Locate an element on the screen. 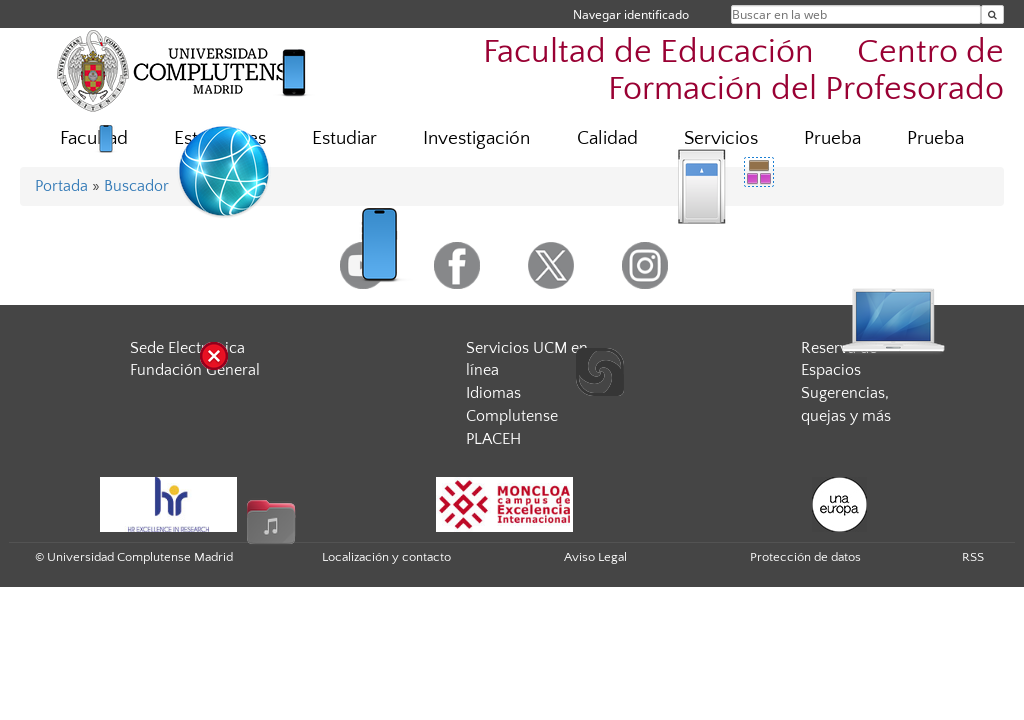 This screenshot has height=720, width=1024. access network settings is located at coordinates (224, 171).